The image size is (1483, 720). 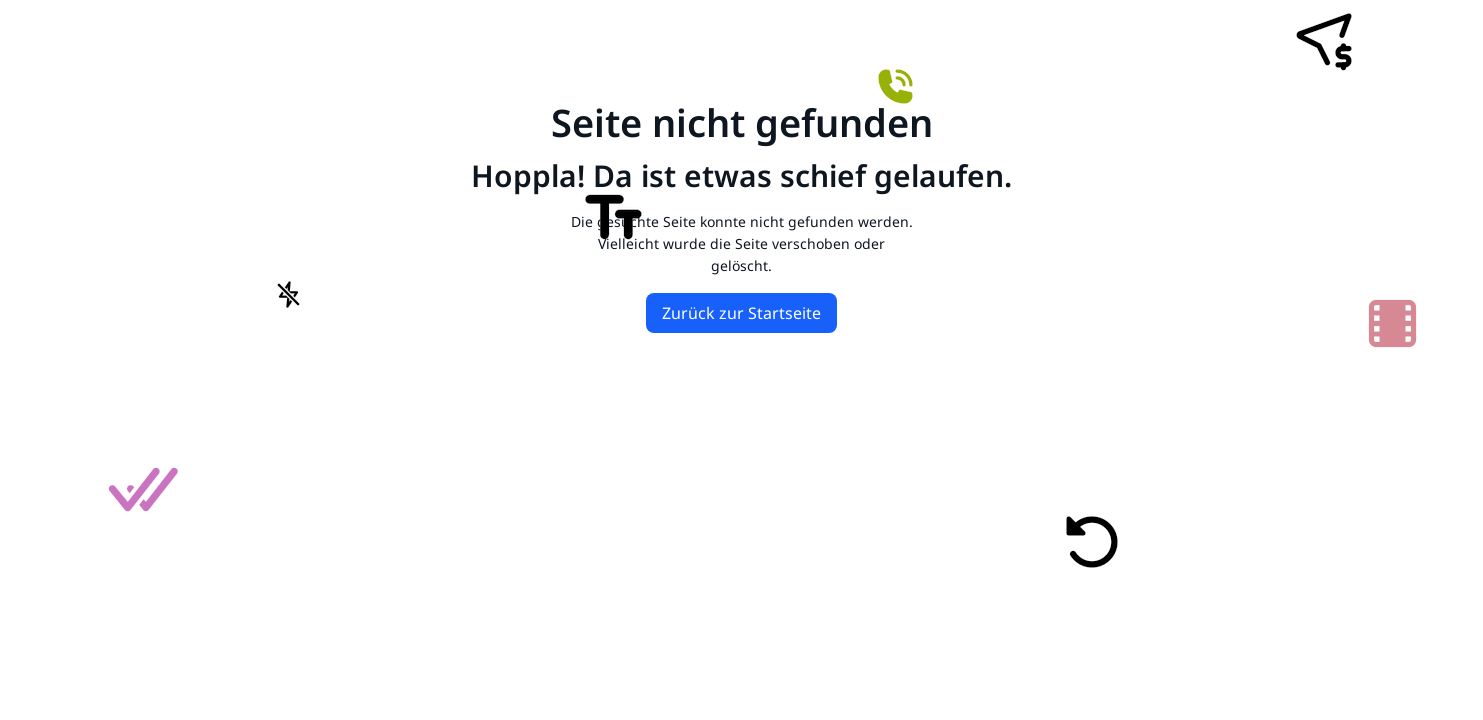 What do you see at coordinates (1392, 323) in the screenshot?
I see `access video or movie content` at bounding box center [1392, 323].